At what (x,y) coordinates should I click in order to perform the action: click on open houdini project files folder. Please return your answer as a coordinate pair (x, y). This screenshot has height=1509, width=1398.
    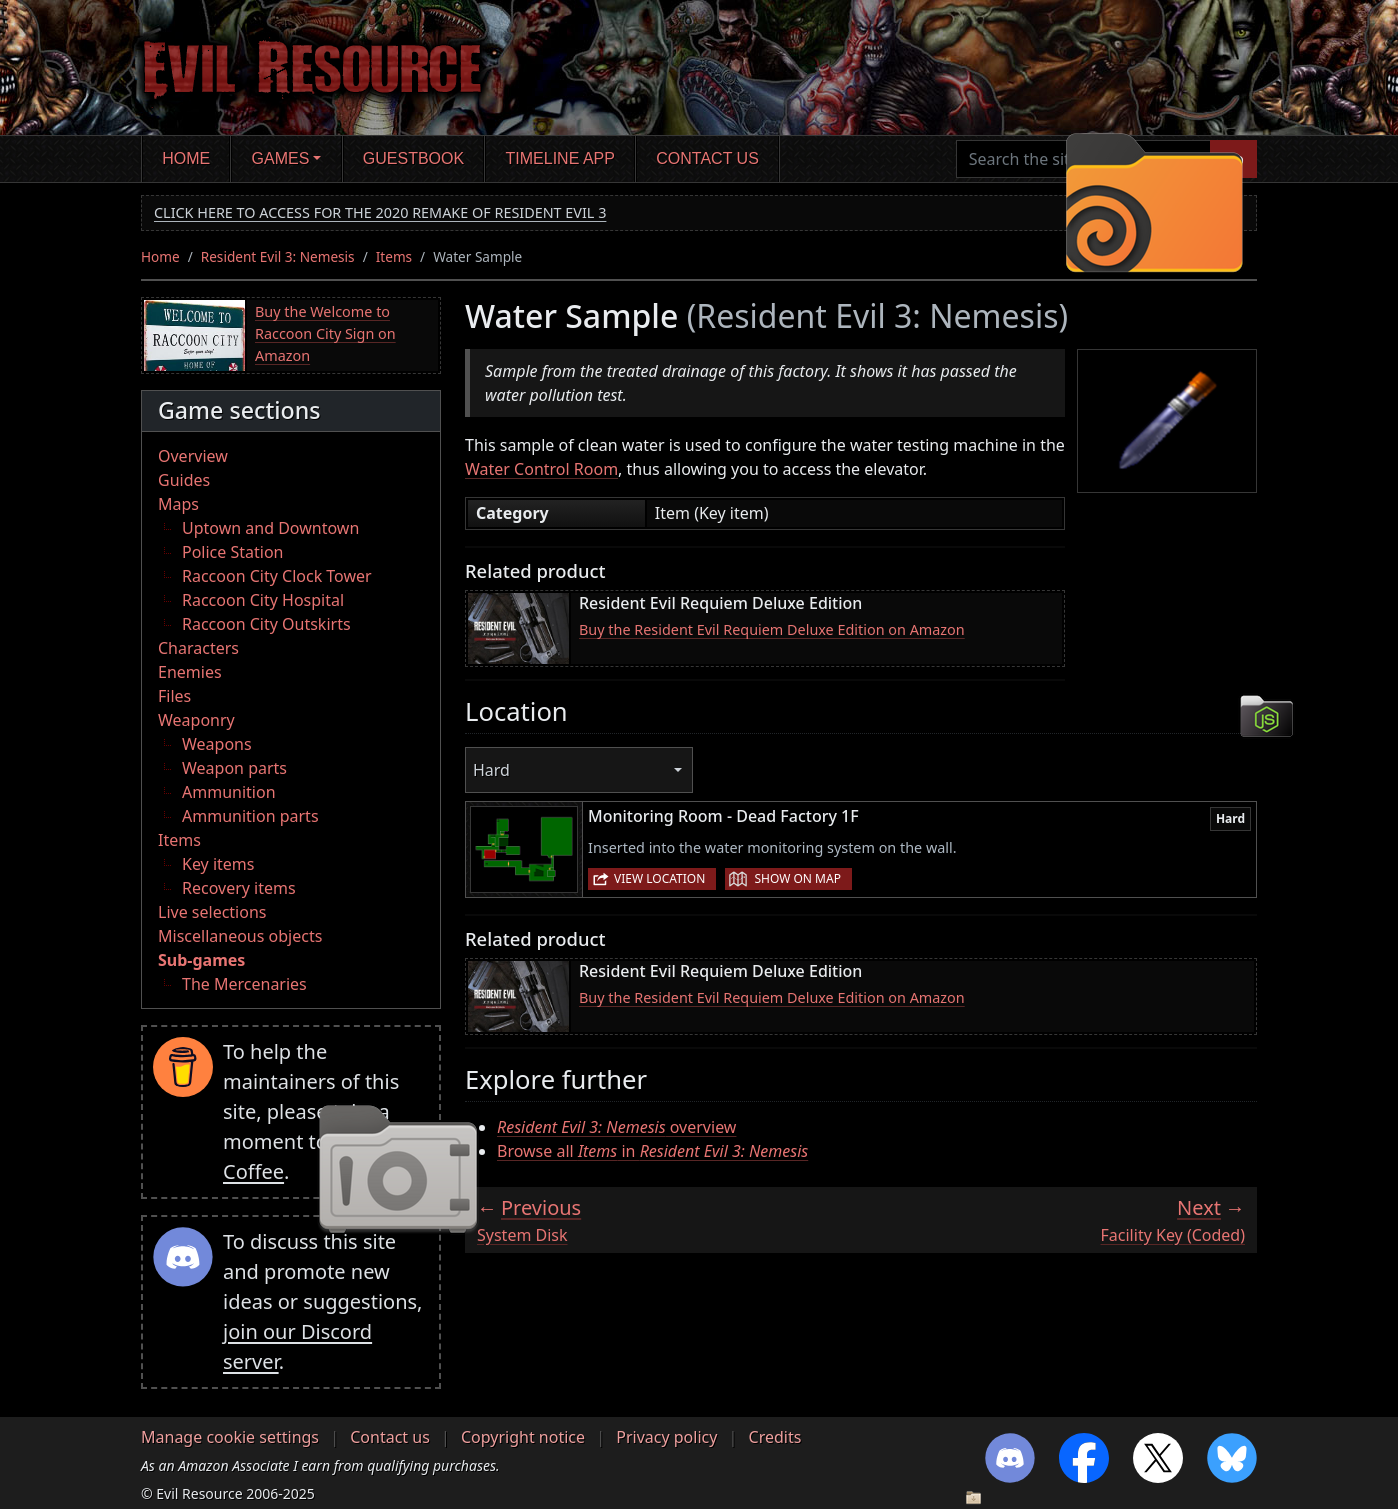
    Looking at the image, I should click on (1153, 207).